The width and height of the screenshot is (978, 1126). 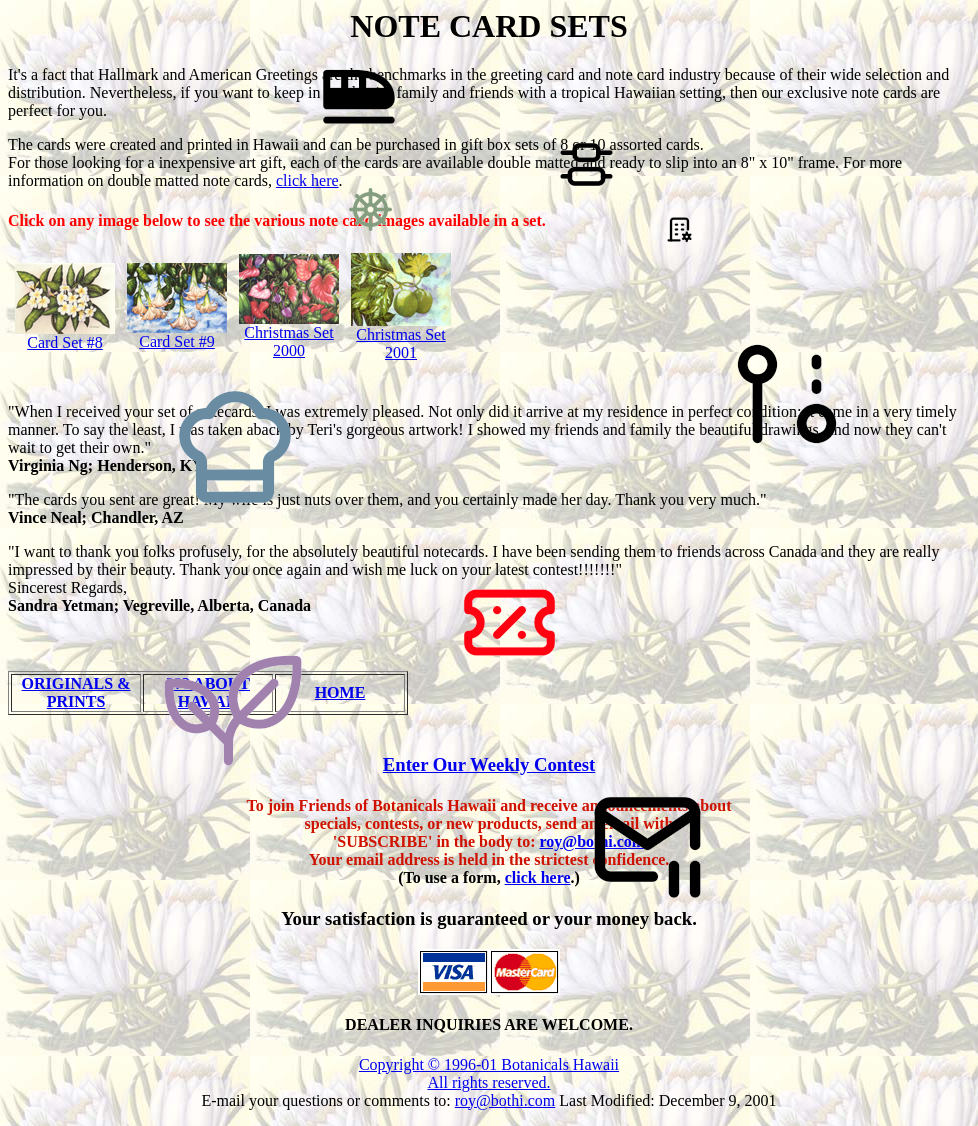 What do you see at coordinates (787, 394) in the screenshot?
I see `indicates a draft pull request awaiting completion` at bounding box center [787, 394].